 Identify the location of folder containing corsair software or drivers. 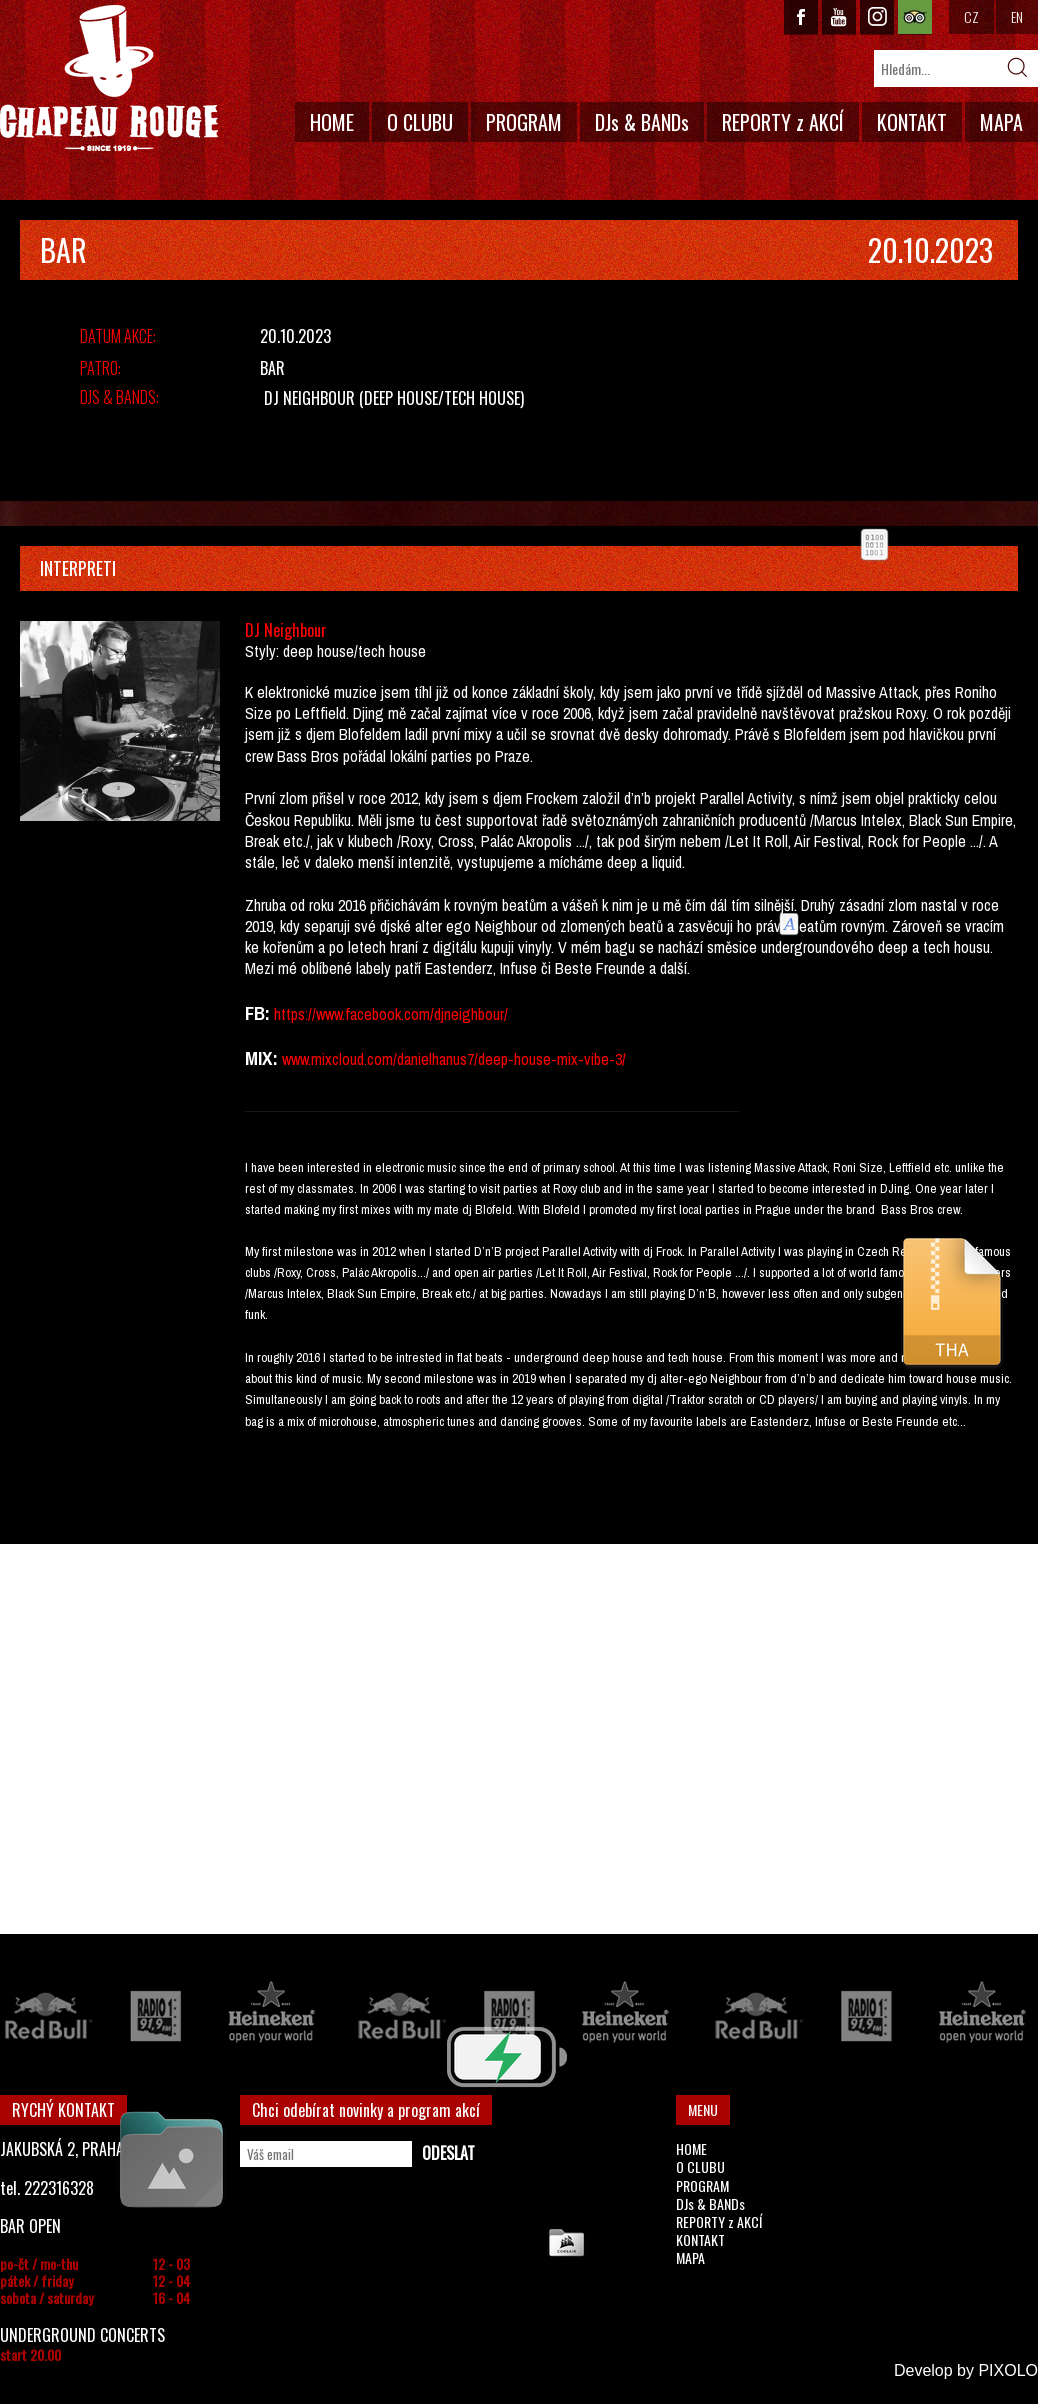
(566, 2243).